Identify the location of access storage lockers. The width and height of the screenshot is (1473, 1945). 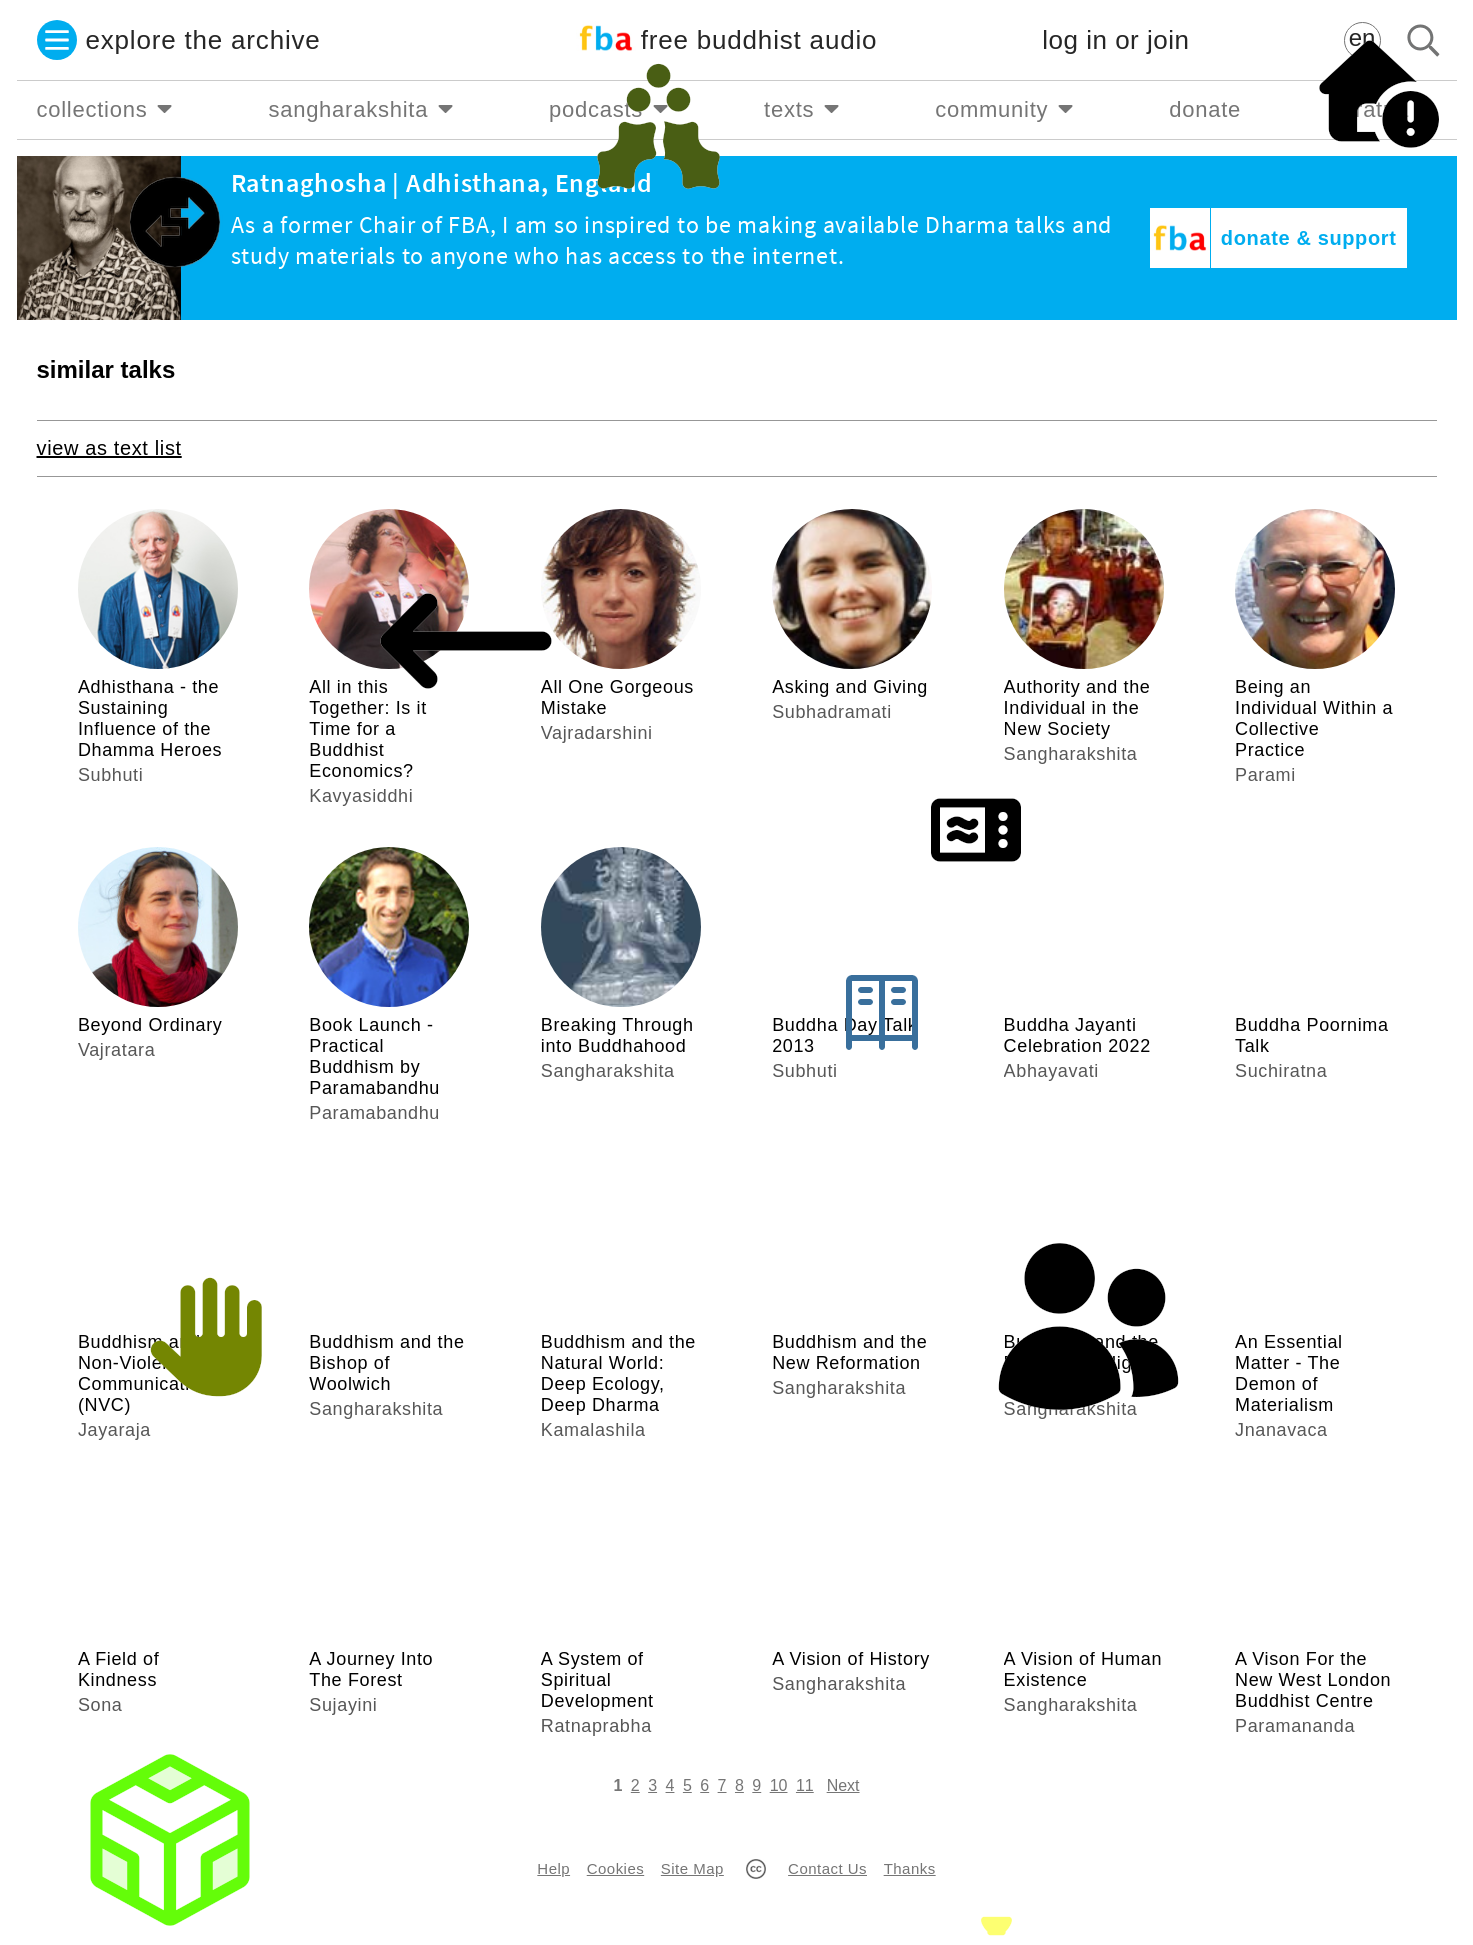
(882, 1011).